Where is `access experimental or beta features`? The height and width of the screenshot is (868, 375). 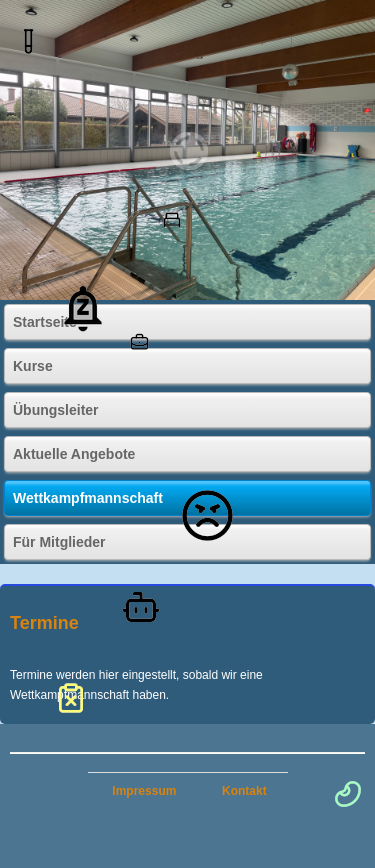
access experimental or beta features is located at coordinates (28, 41).